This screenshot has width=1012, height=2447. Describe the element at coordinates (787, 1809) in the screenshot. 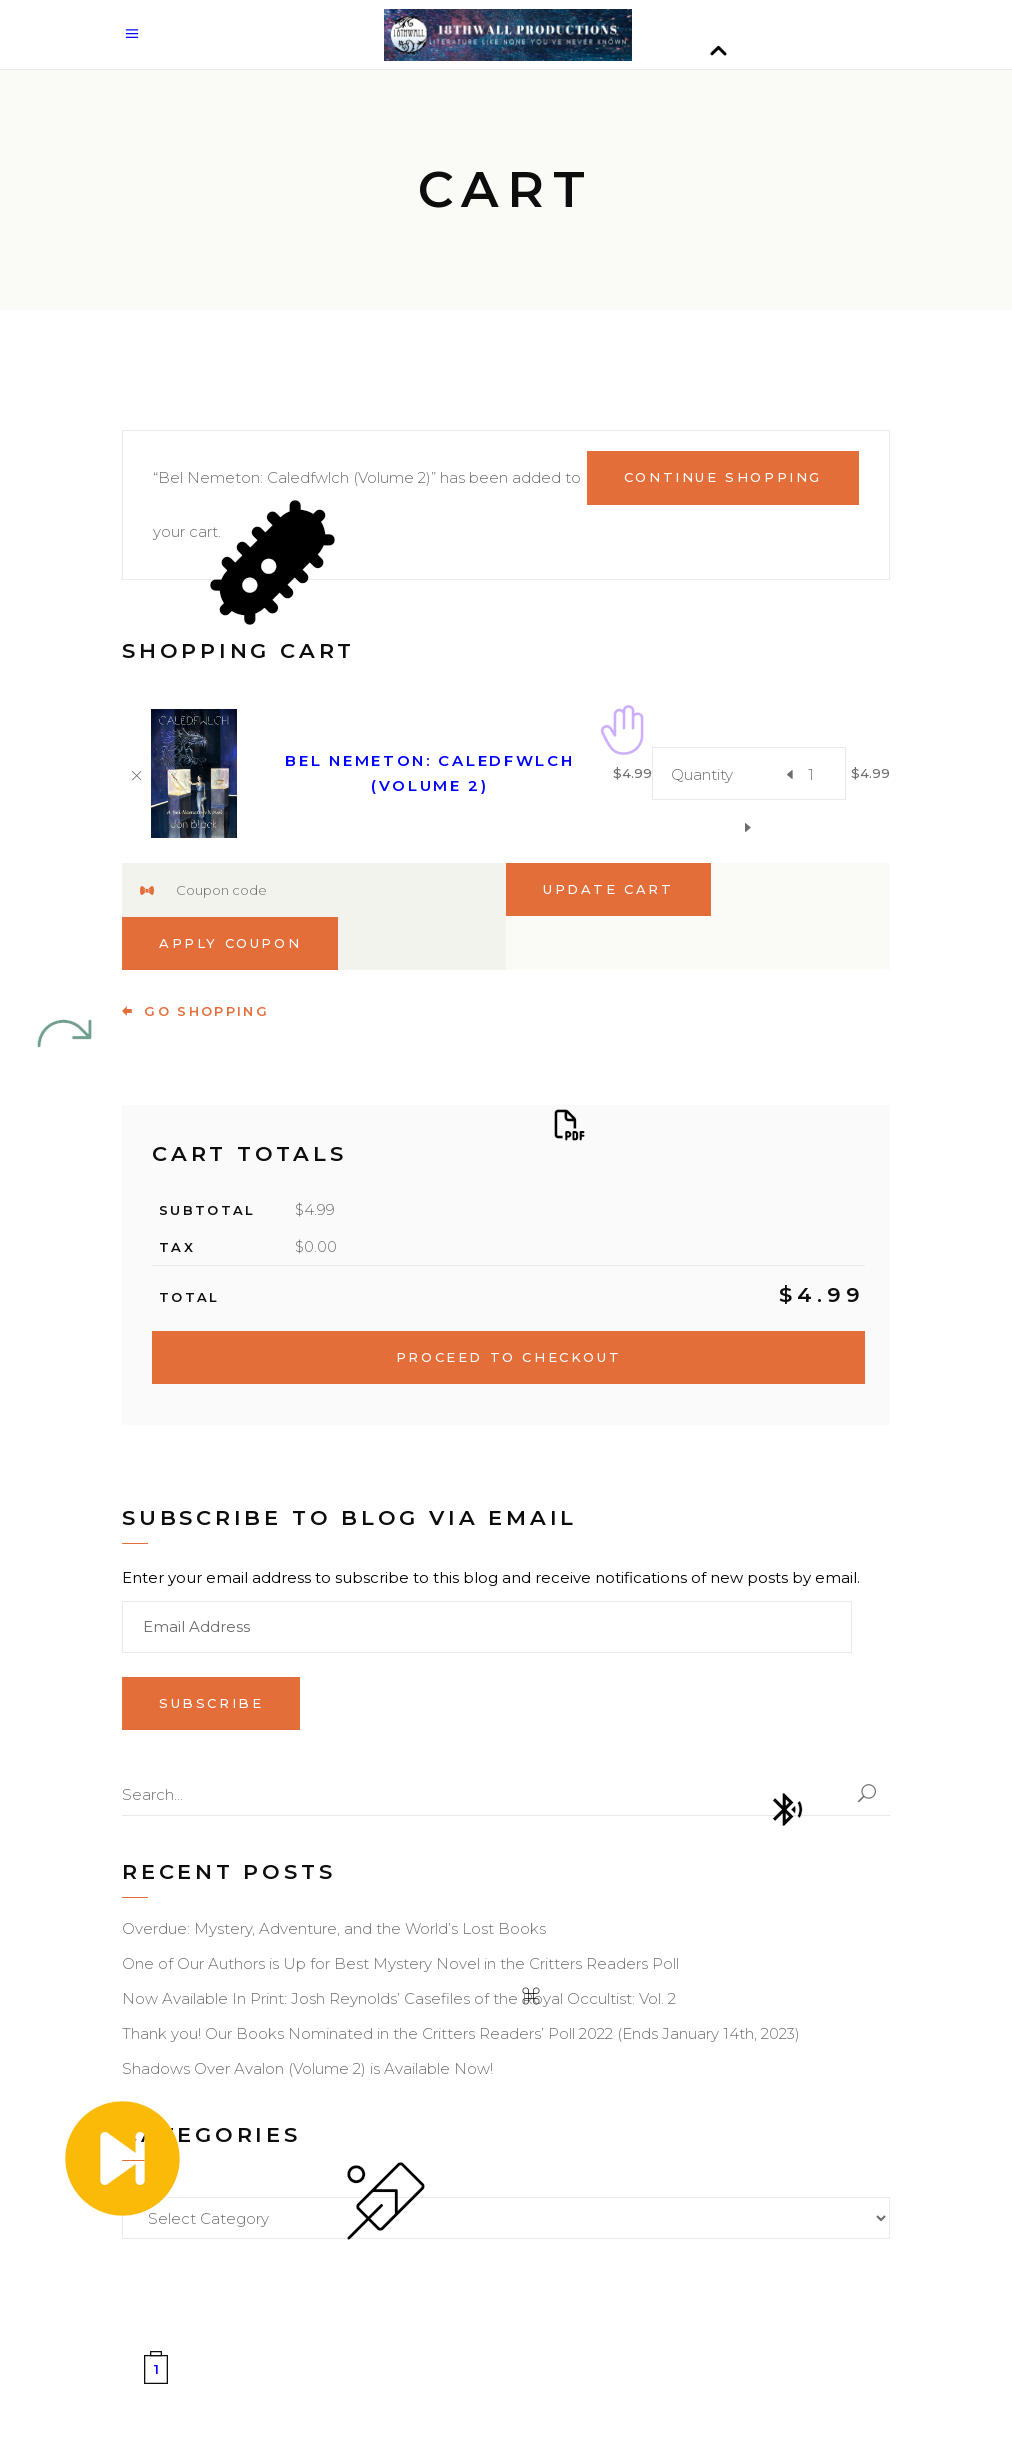

I see `bluetooth audio is currently active` at that location.